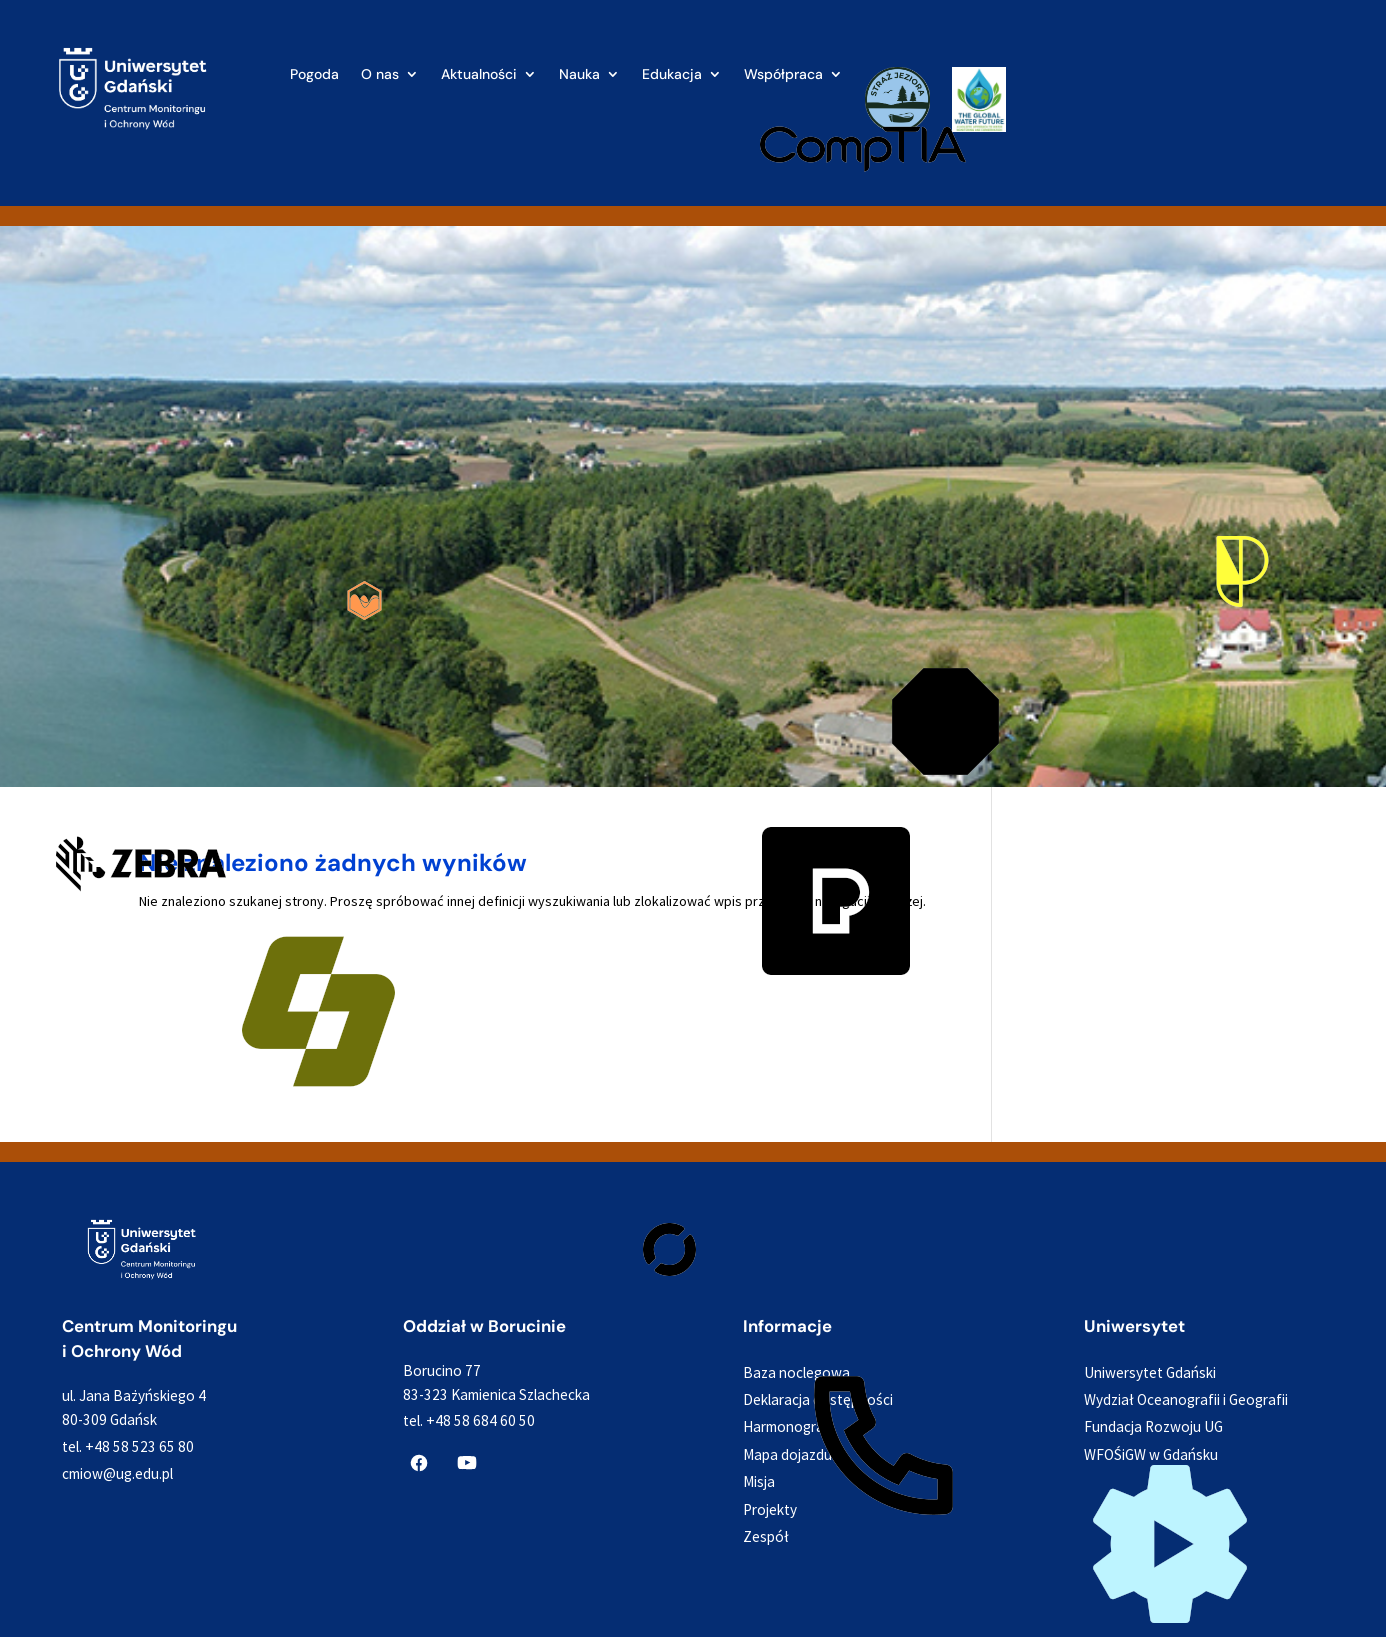  Describe the element at coordinates (318, 1011) in the screenshot. I see `sauce labs logo - a cloud-based testing platform` at that location.